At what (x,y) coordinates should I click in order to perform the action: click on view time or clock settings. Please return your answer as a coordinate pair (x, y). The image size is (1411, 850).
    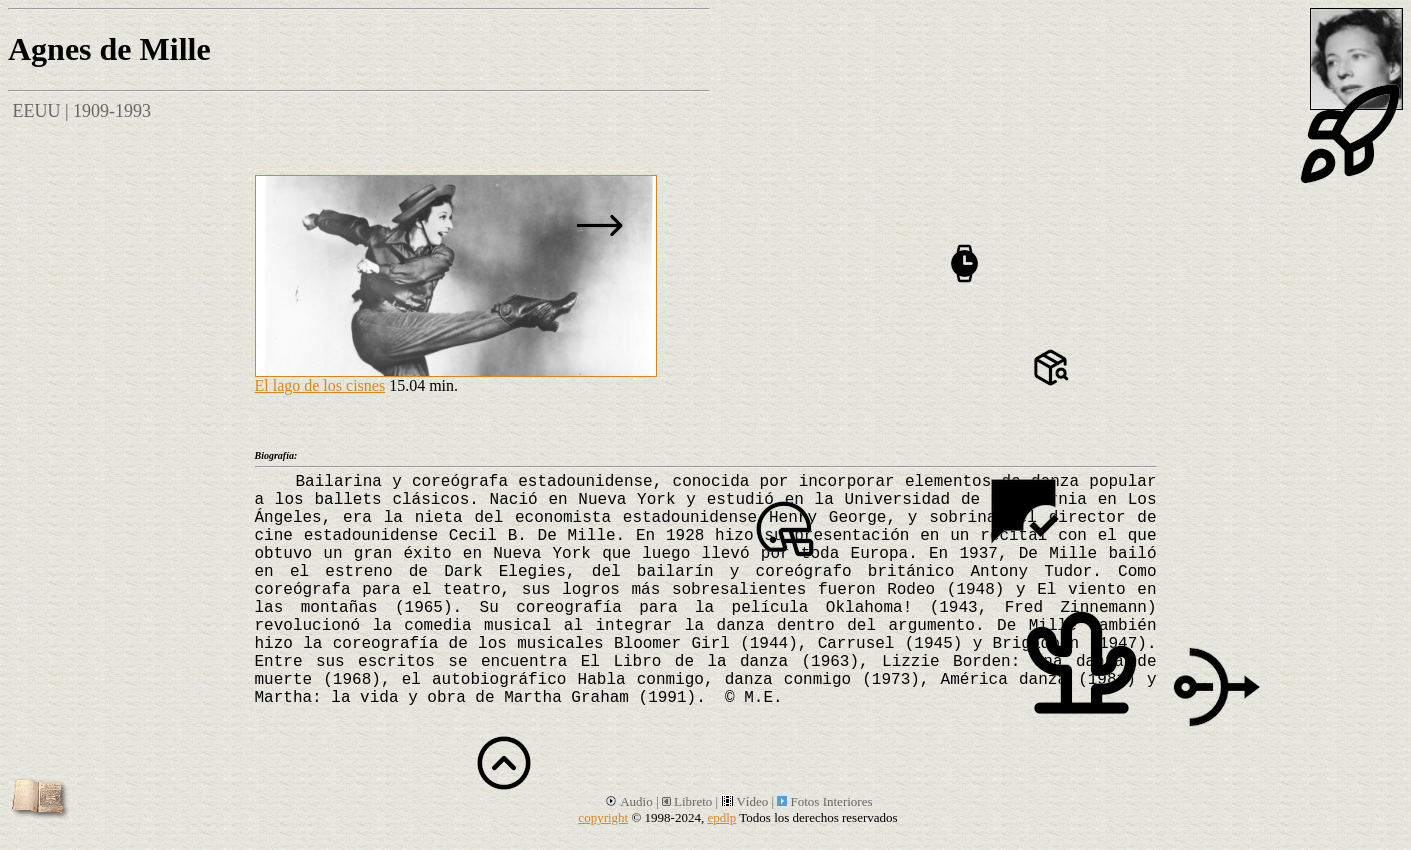
    Looking at the image, I should click on (964, 263).